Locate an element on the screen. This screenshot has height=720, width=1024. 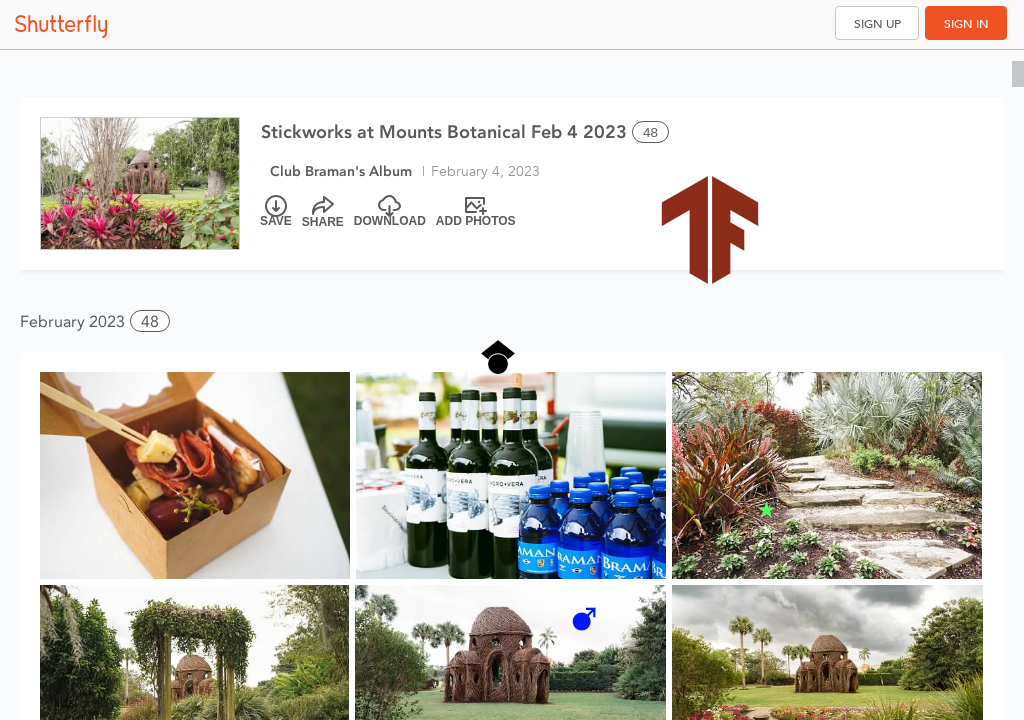
TensorFlow machine learning framework logo is located at coordinates (710, 230).